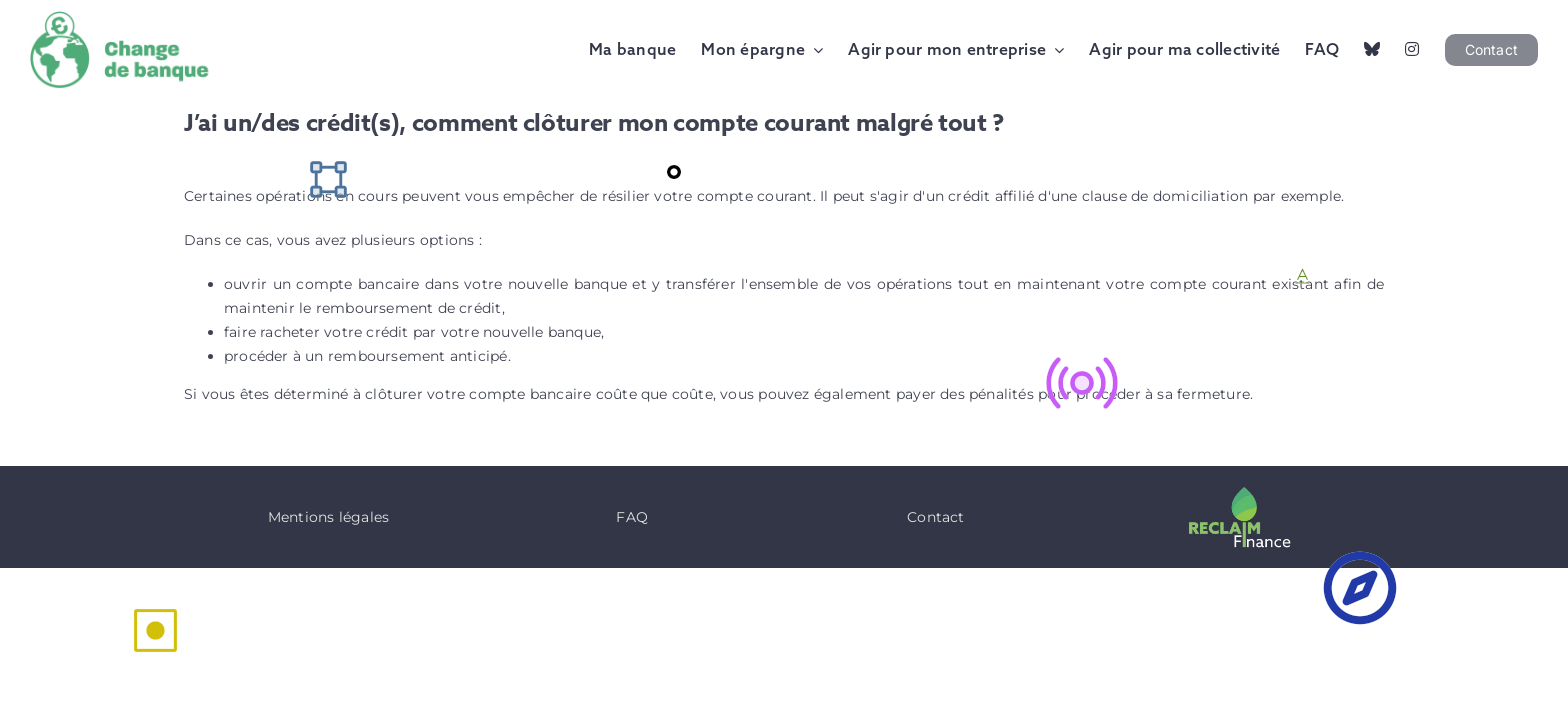 The image size is (1568, 720). Describe the element at coordinates (1302, 276) in the screenshot. I see `underline selected text` at that location.